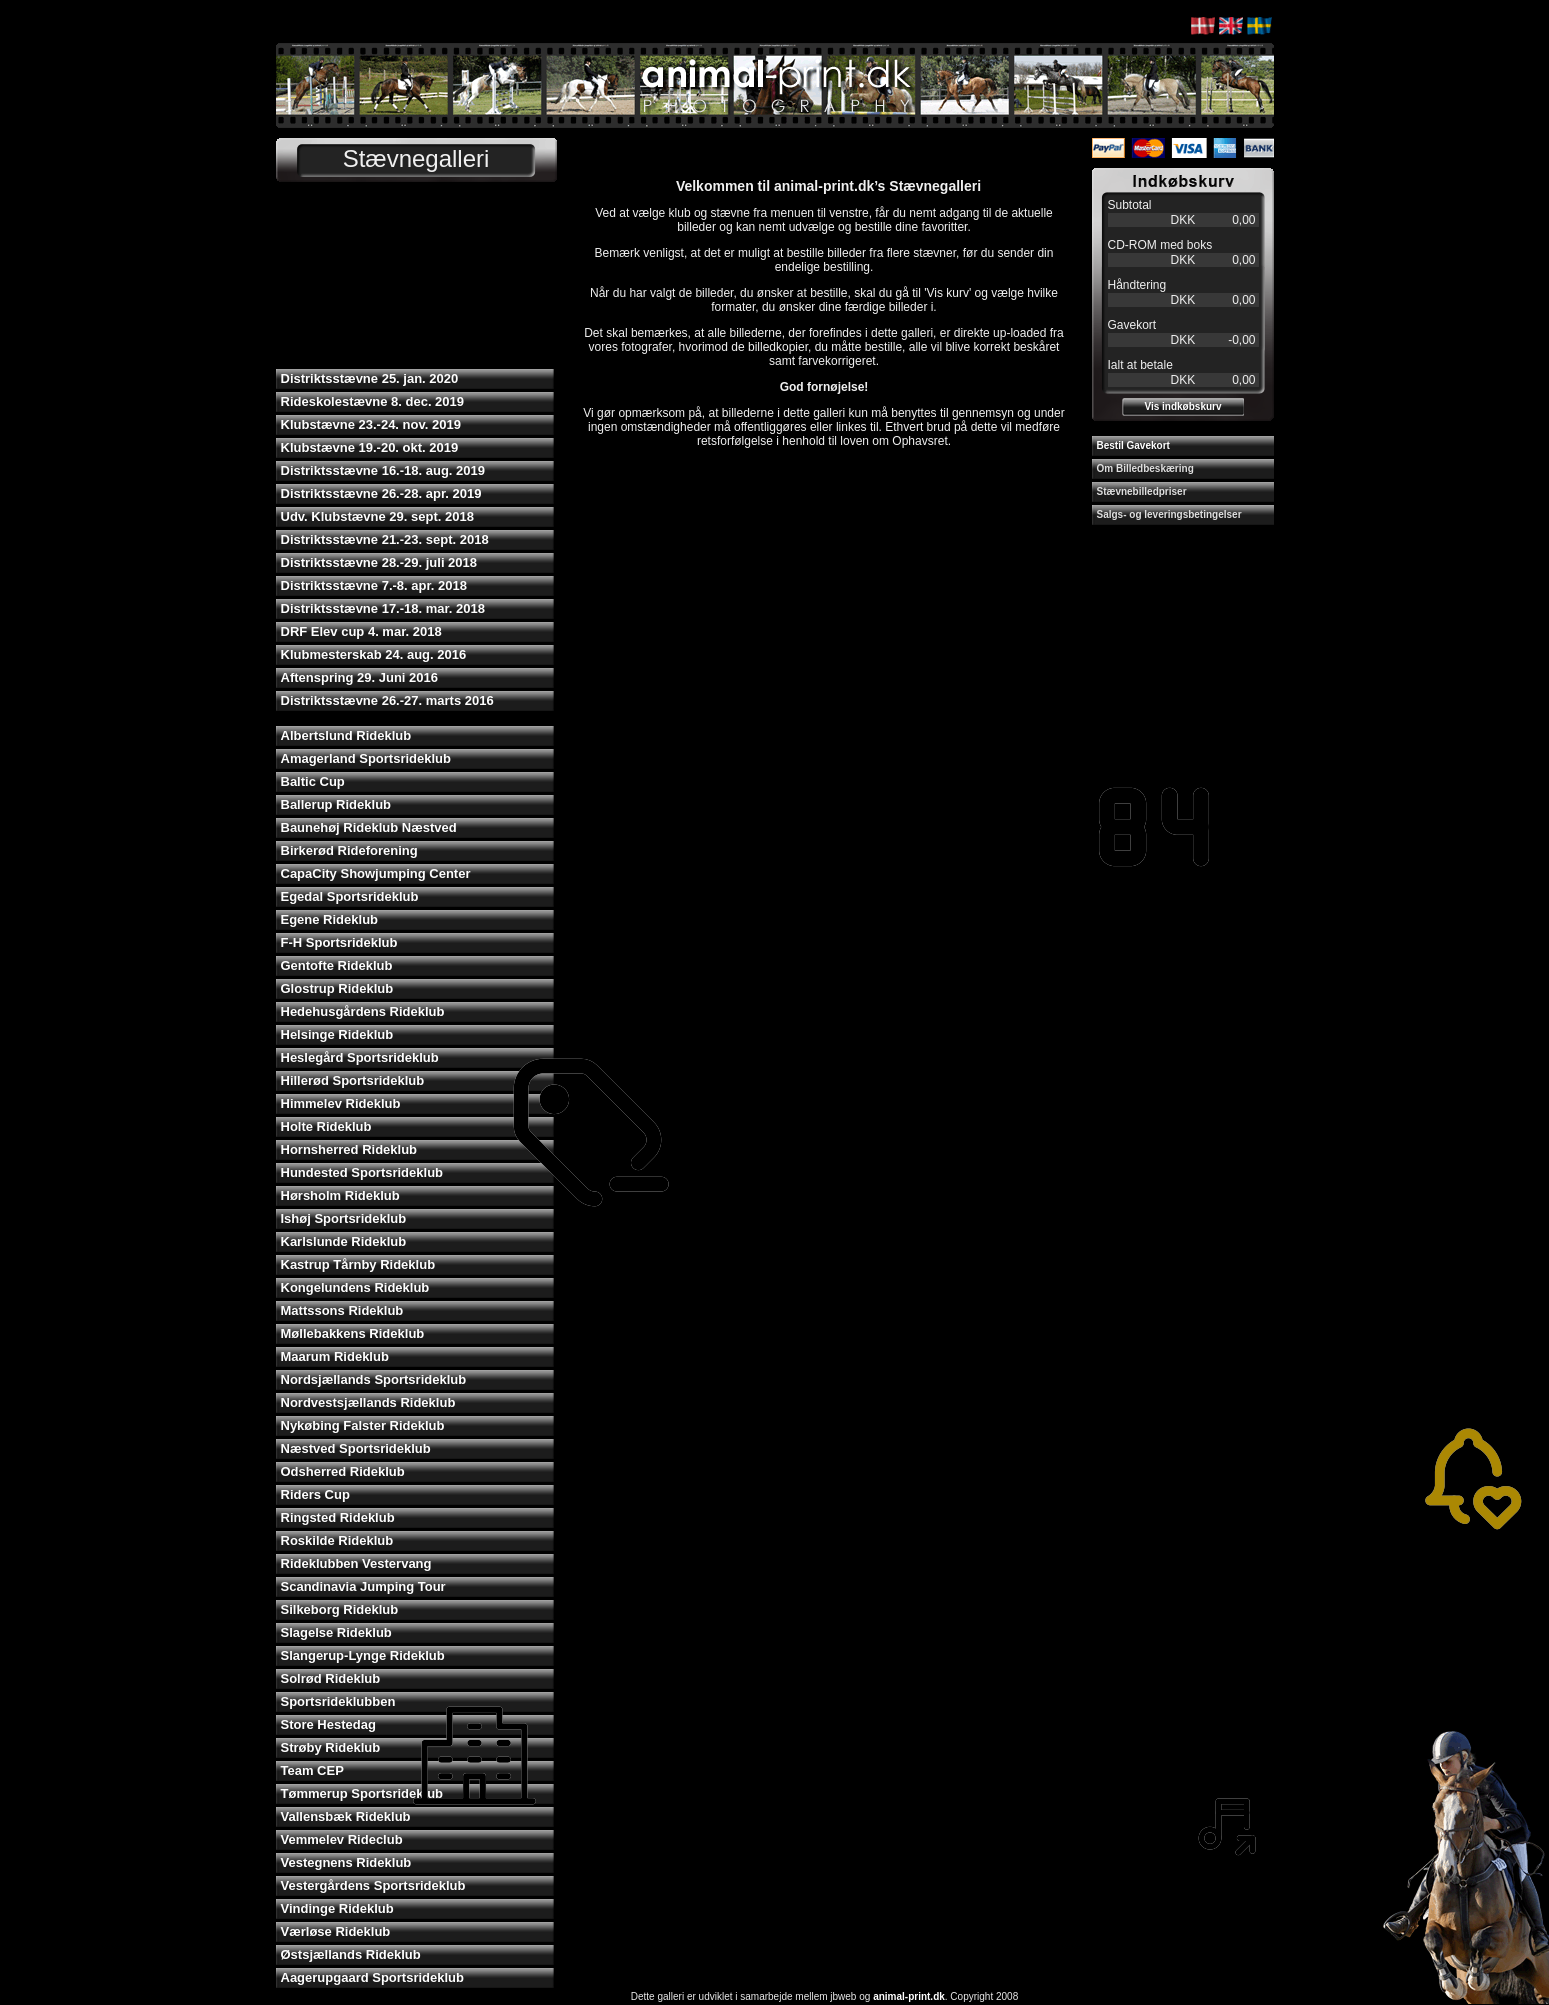 The height and width of the screenshot is (2005, 1549). What do you see at coordinates (587, 1132) in the screenshot?
I see `remove a tag or label` at bounding box center [587, 1132].